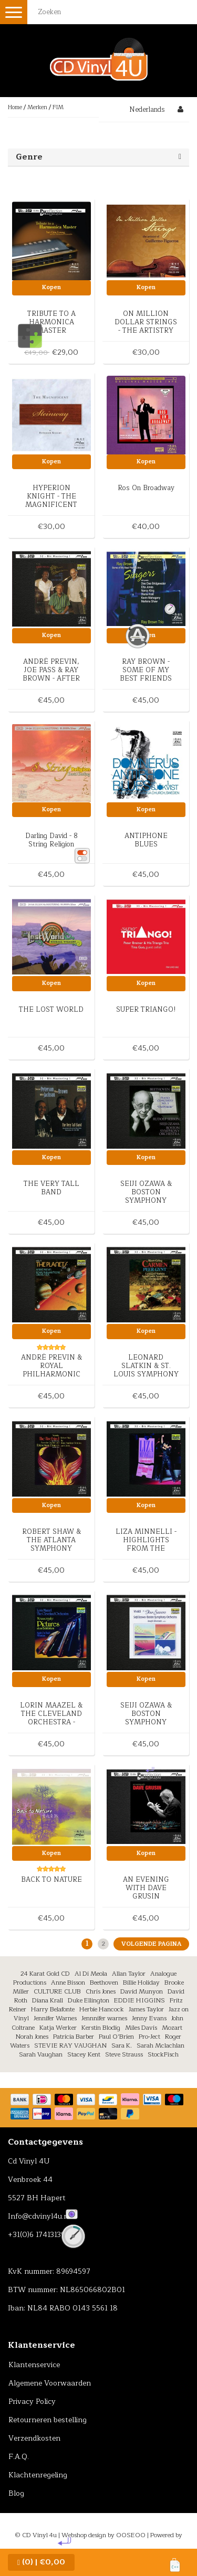 The image size is (197, 2576). Describe the element at coordinates (64, 2541) in the screenshot. I see `reply all to an email message` at that location.